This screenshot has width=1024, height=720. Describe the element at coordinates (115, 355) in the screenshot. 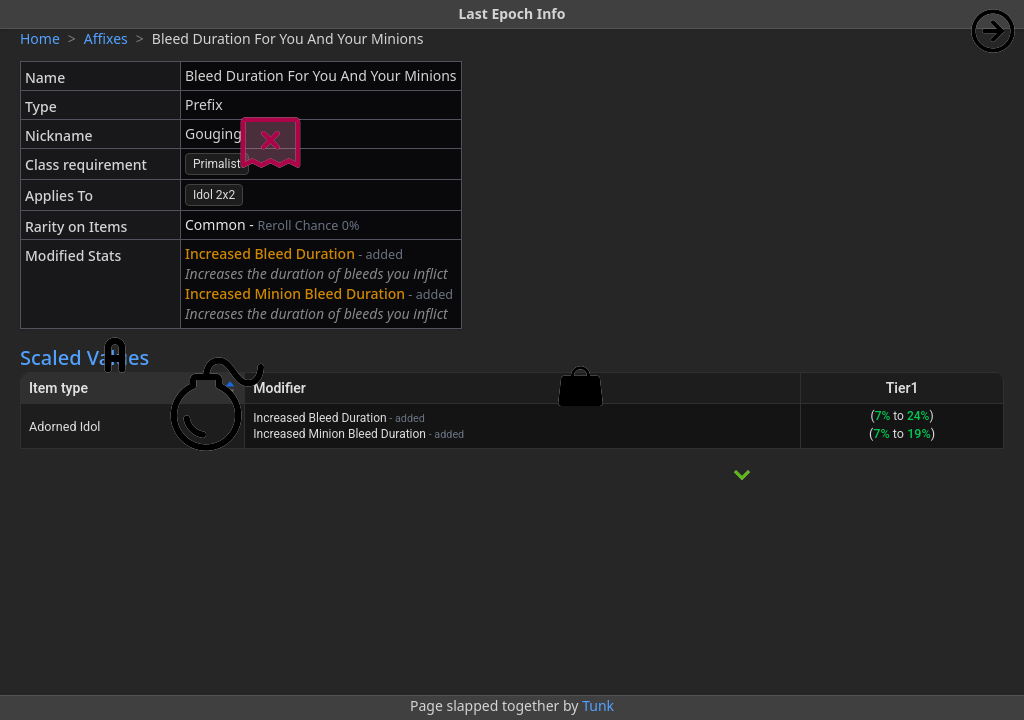

I see `adjust text or font settings` at that location.